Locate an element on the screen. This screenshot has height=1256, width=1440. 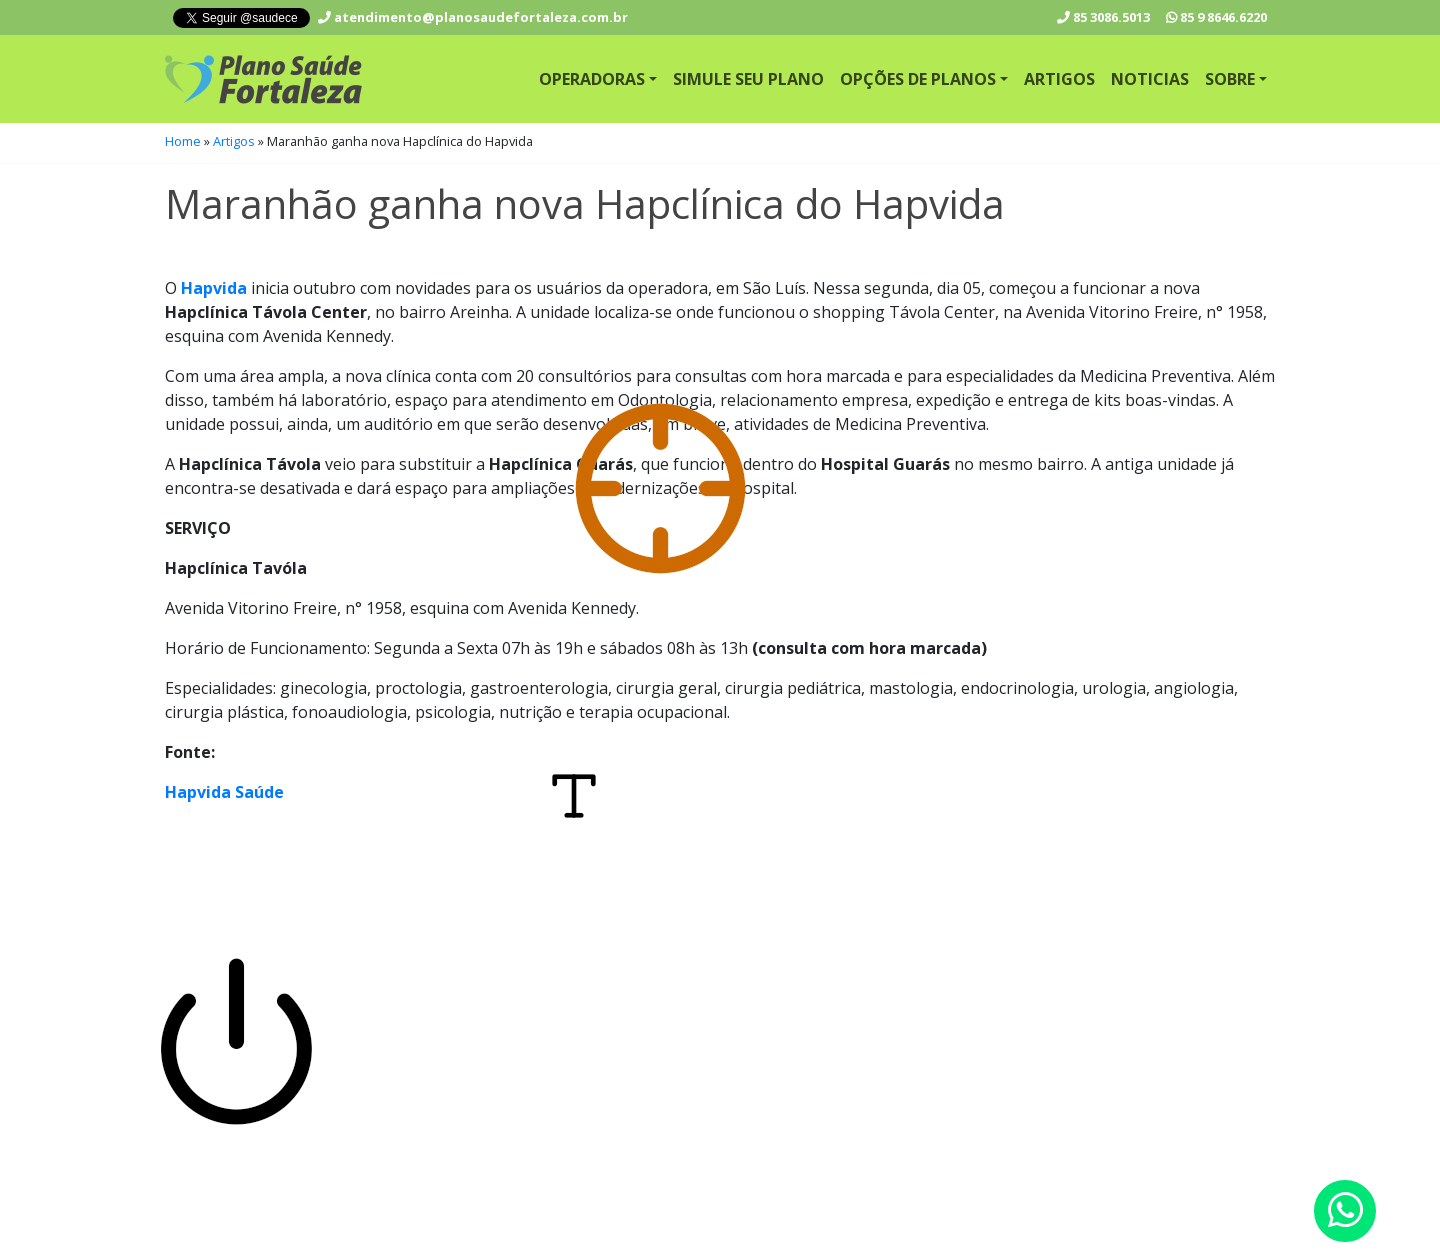
center map on current location is located at coordinates (660, 488).